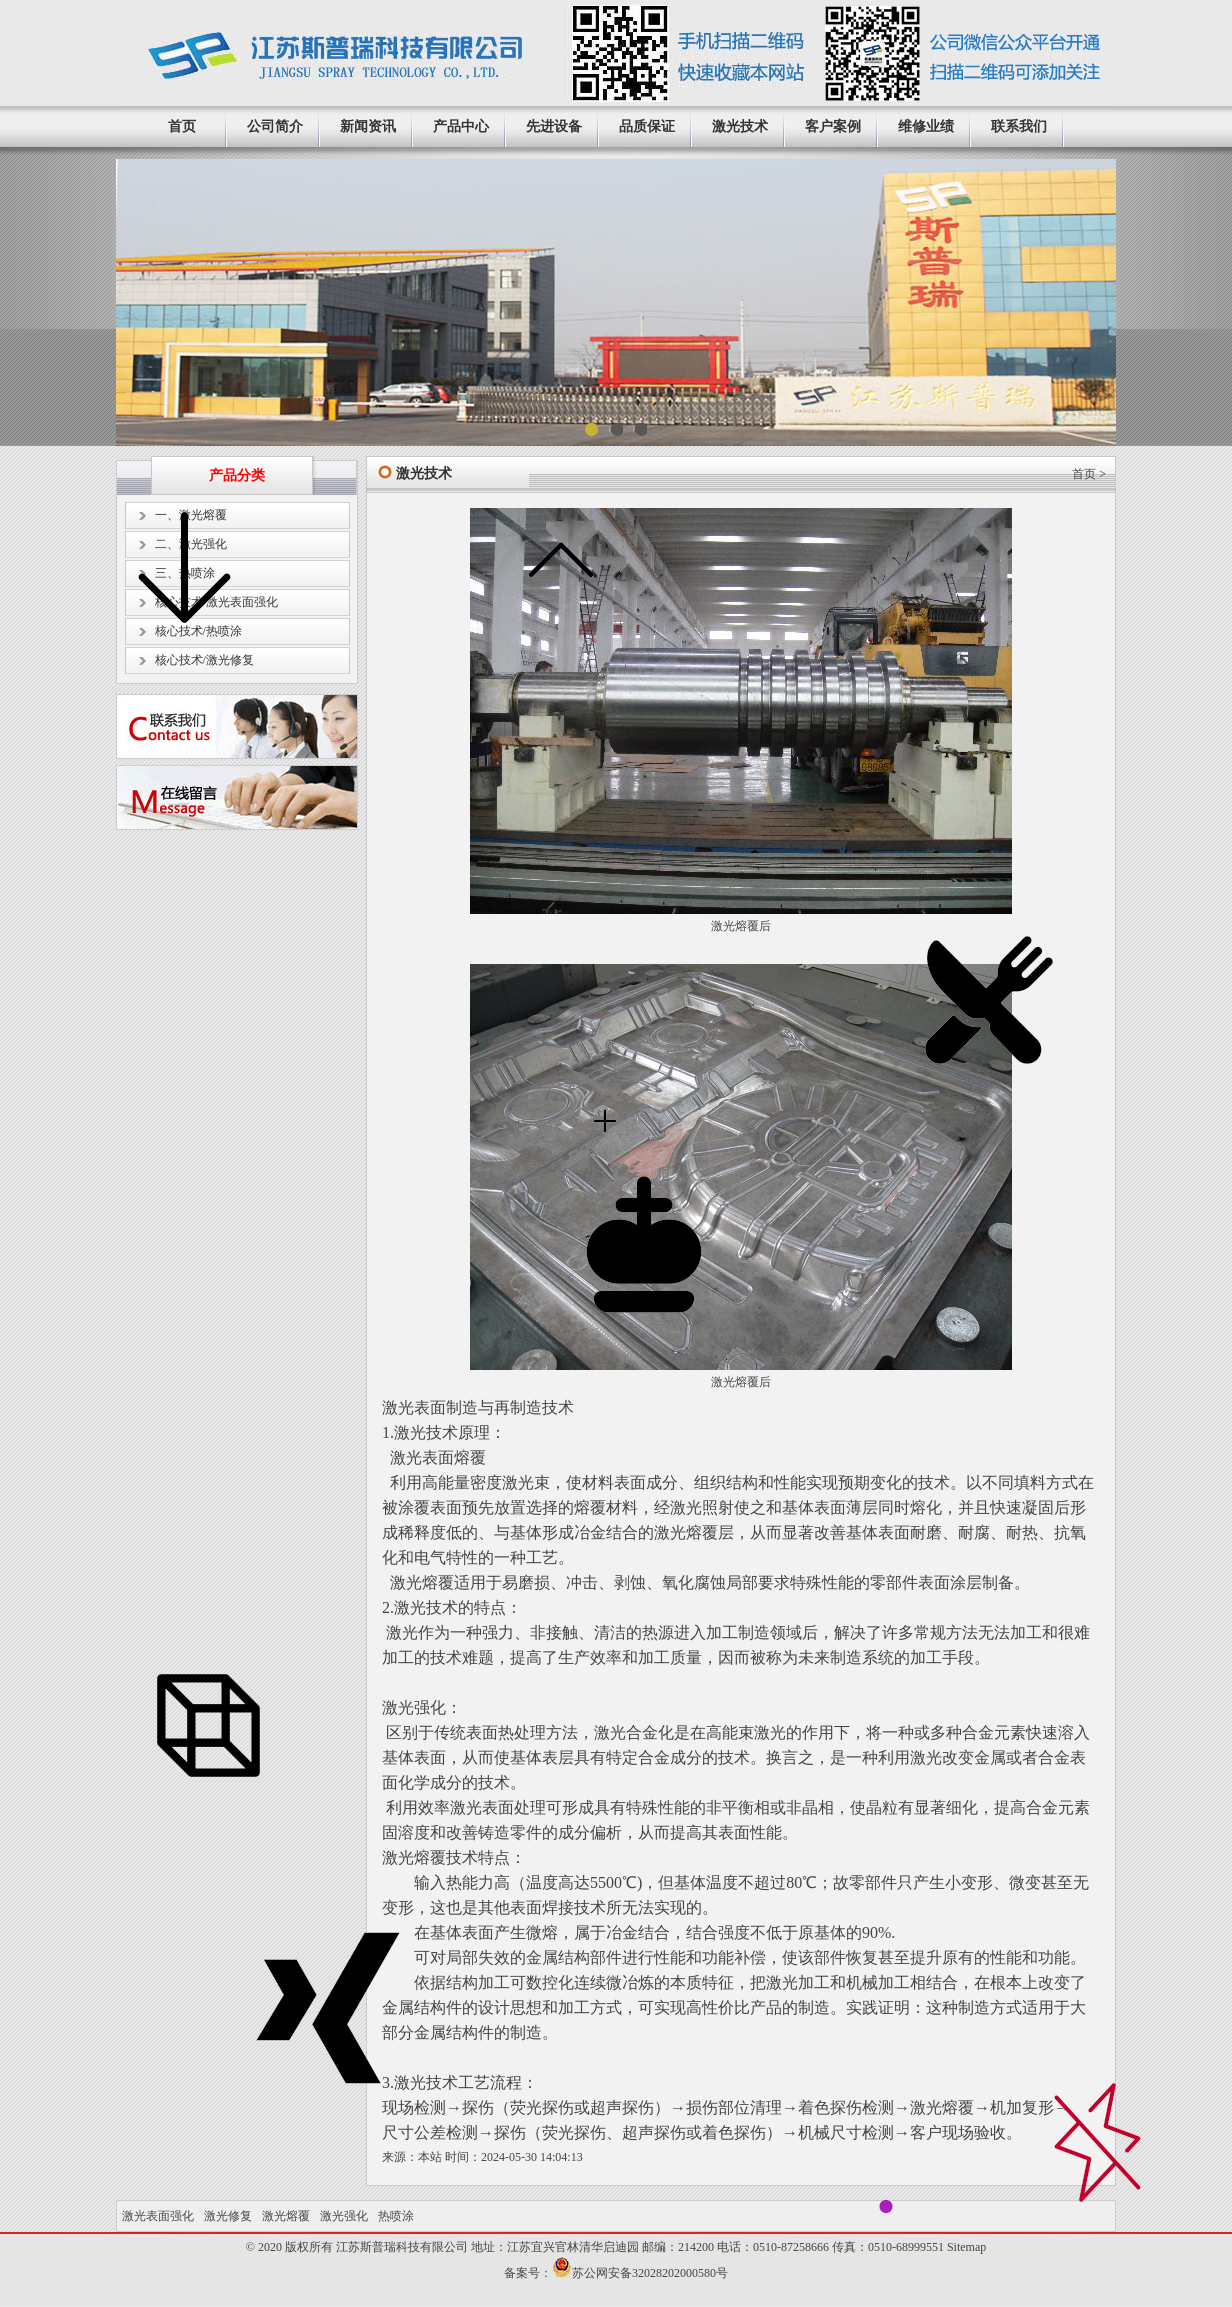  Describe the element at coordinates (989, 1000) in the screenshot. I see `find nearby restaurants` at that location.